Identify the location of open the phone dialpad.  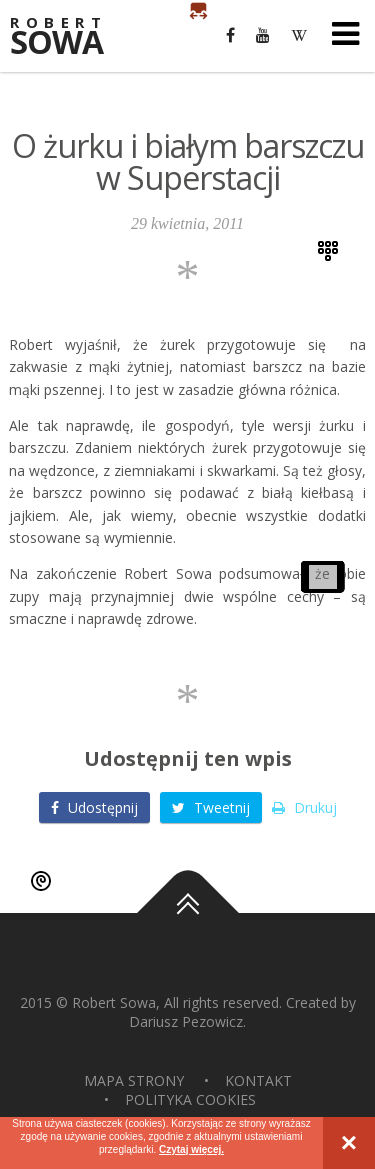
(328, 251).